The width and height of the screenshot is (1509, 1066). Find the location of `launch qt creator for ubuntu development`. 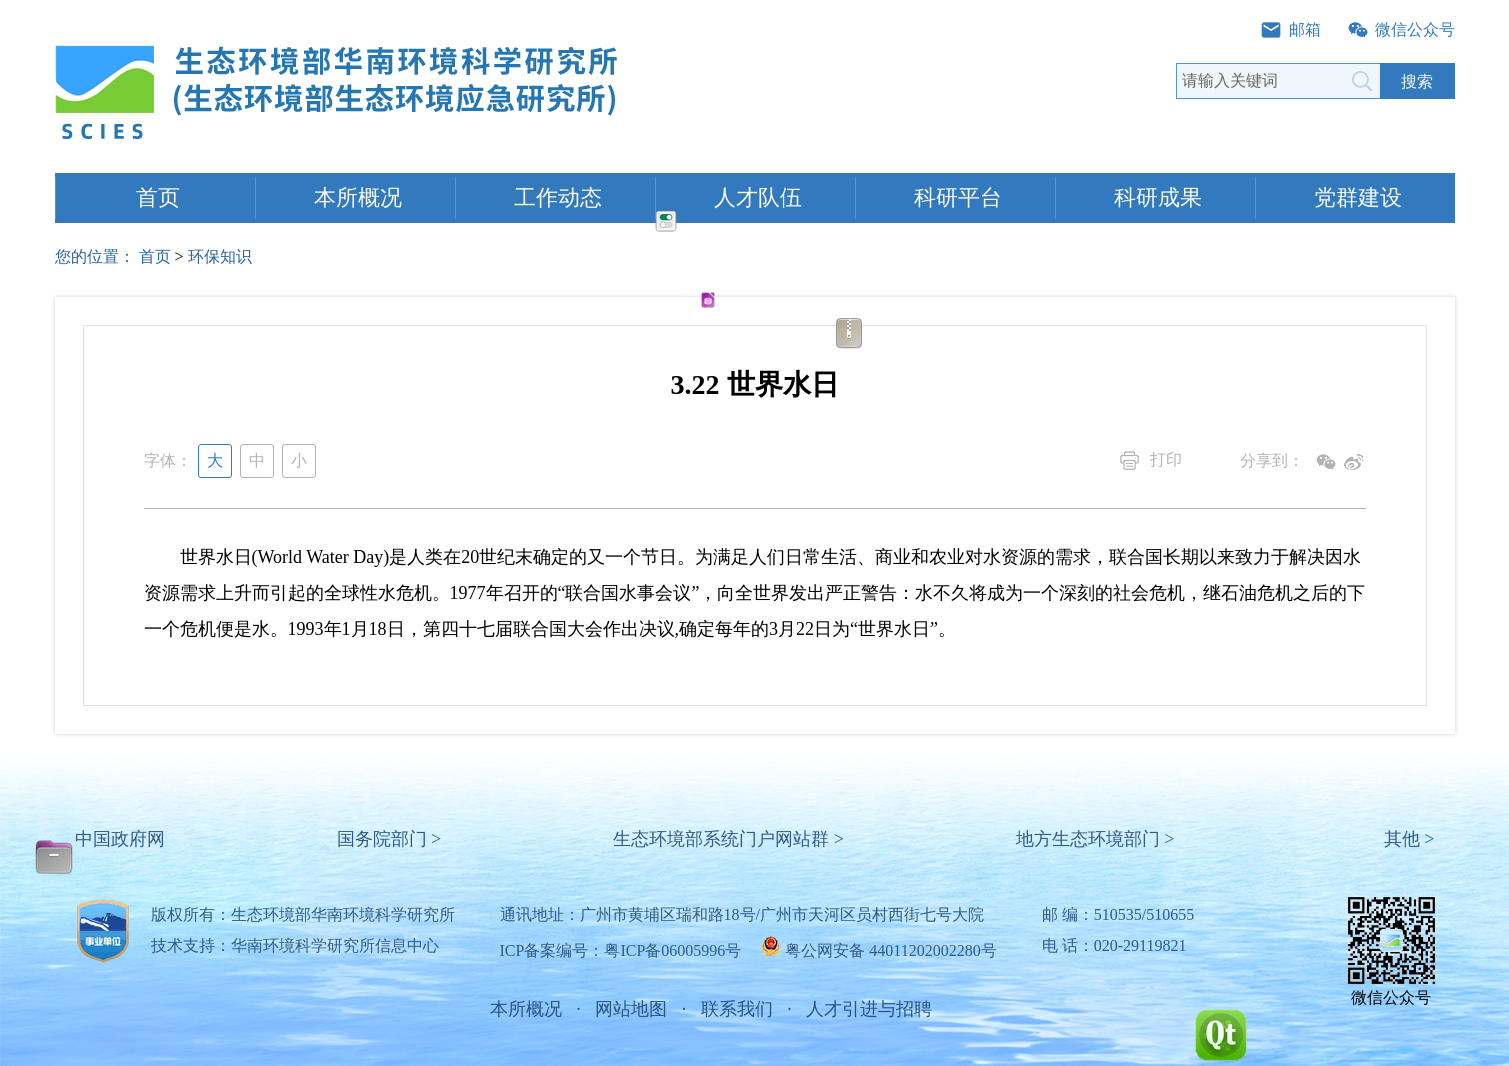

launch qt creator for ubuntu development is located at coordinates (1221, 1035).